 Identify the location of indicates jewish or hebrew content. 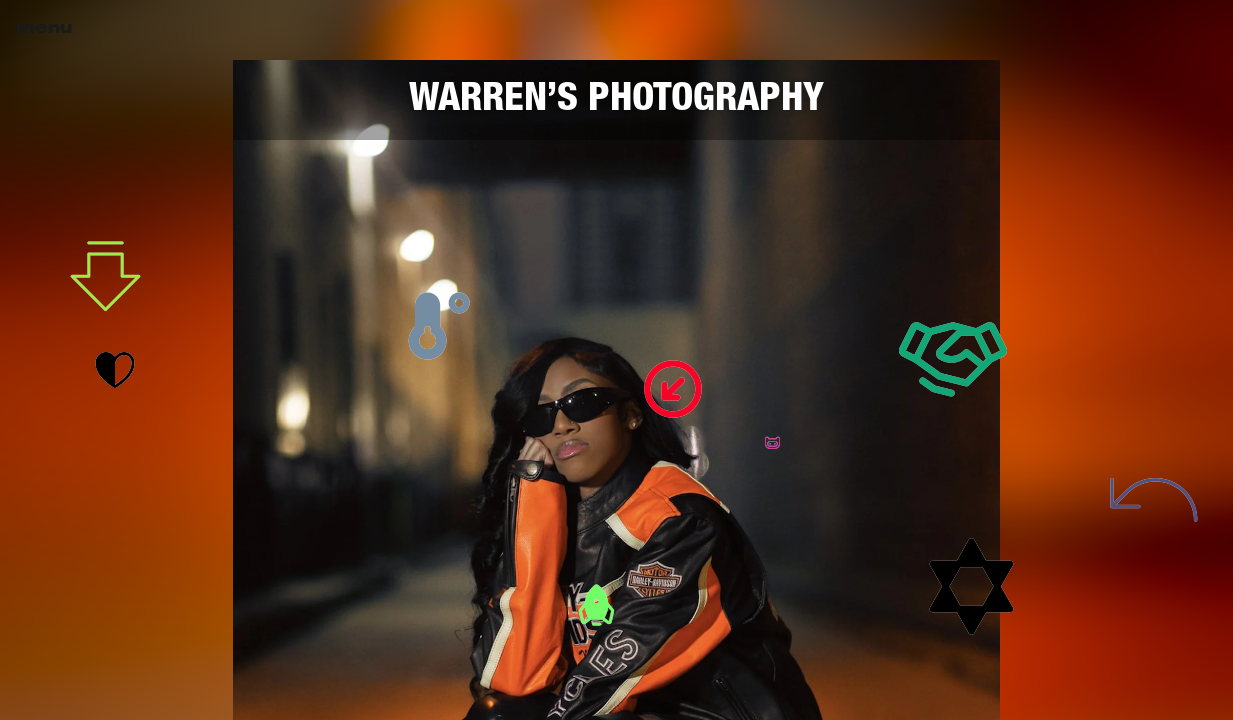
(971, 586).